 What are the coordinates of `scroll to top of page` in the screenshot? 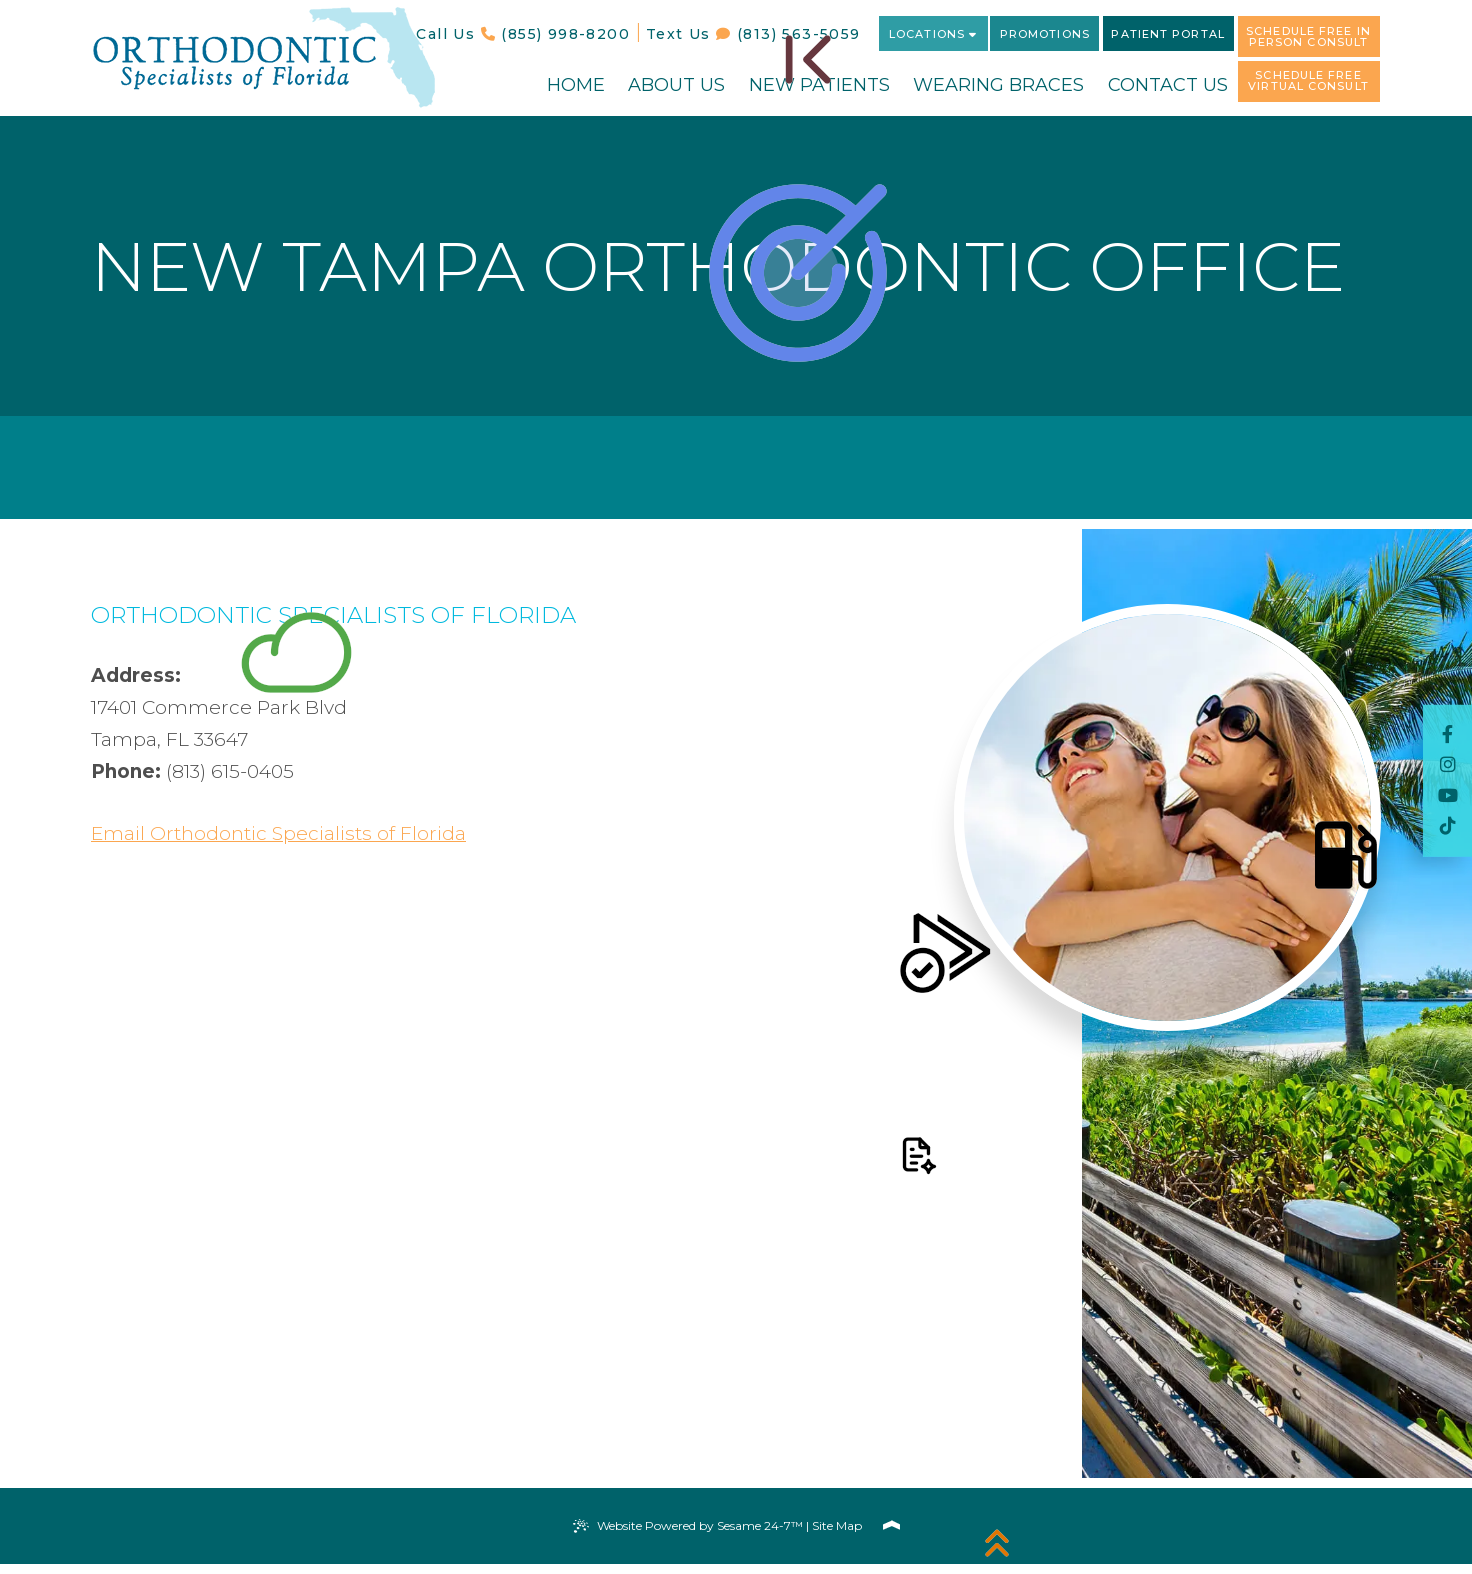 It's located at (997, 1543).